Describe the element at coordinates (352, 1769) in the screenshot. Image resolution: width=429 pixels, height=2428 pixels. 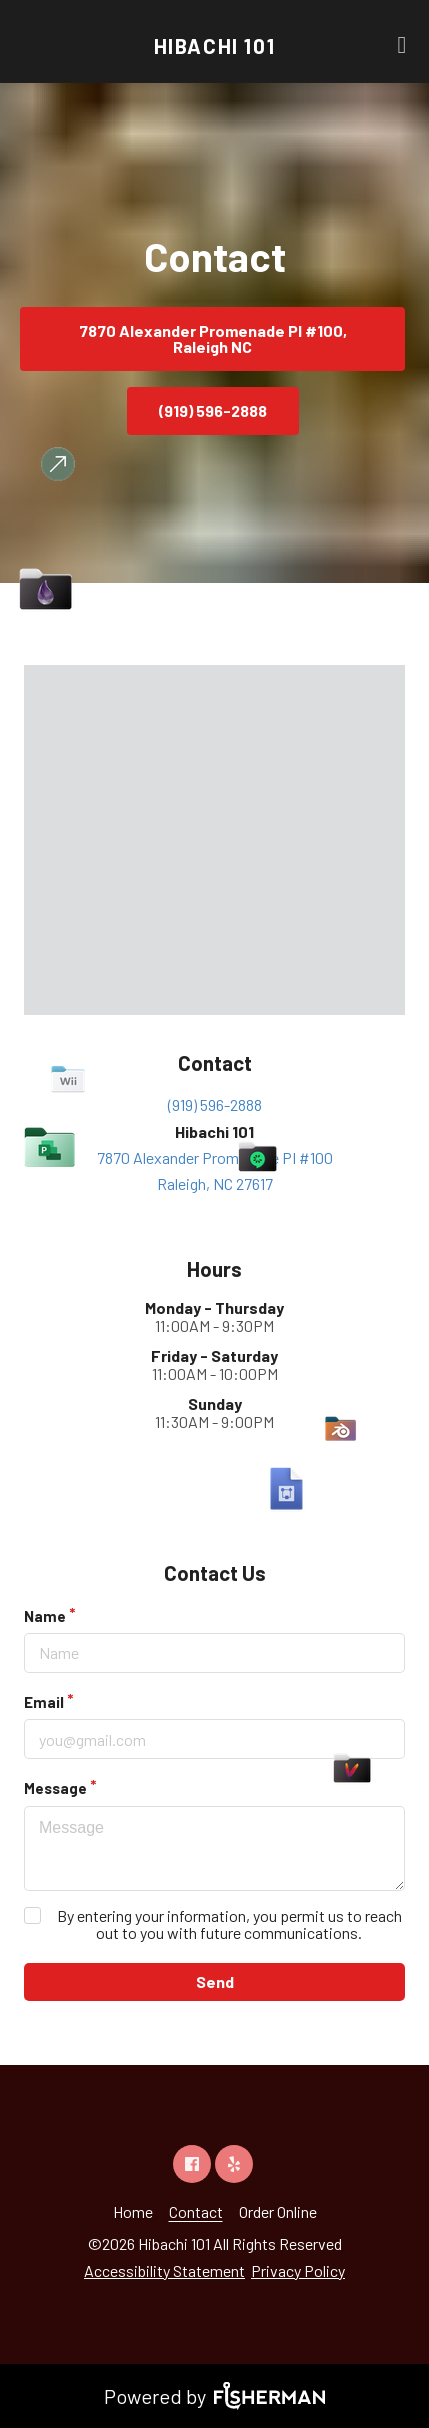
I see `open maven project folder` at that location.